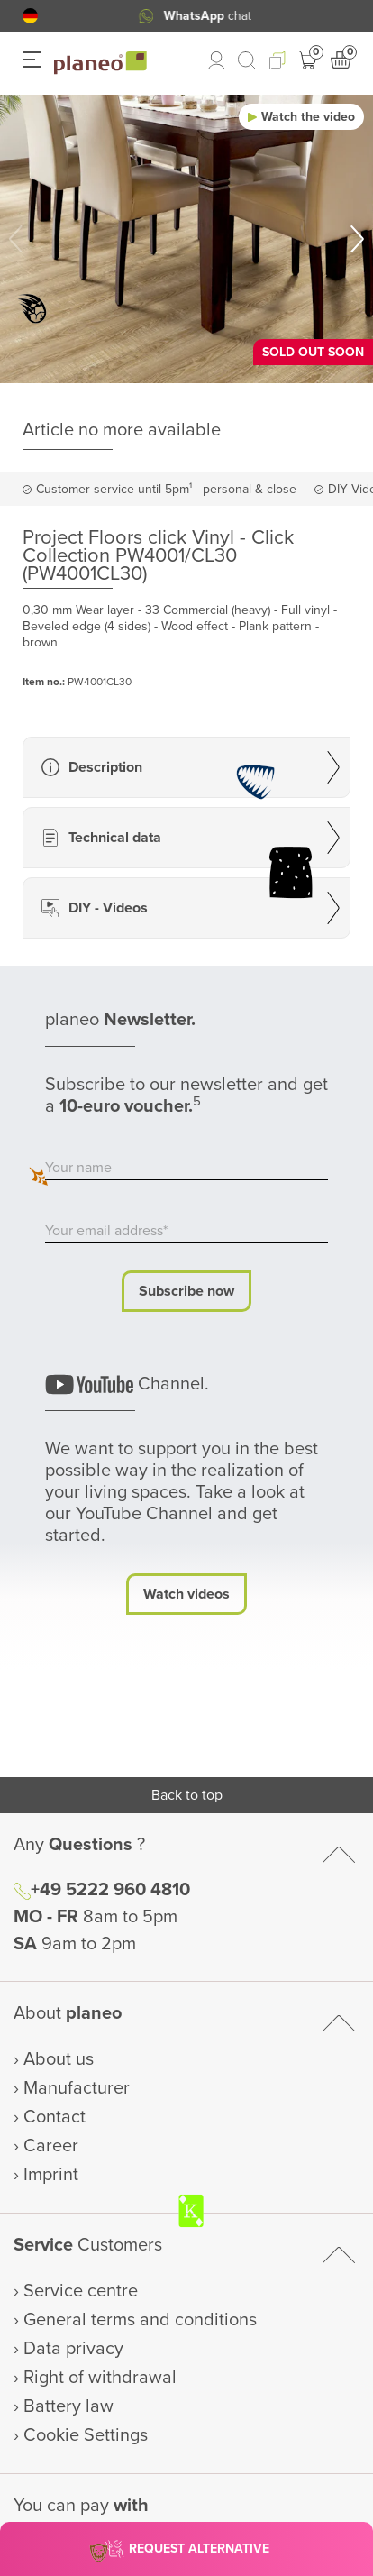  What do you see at coordinates (39, 1177) in the screenshot?
I see `launch projectile weapon in game` at bounding box center [39, 1177].